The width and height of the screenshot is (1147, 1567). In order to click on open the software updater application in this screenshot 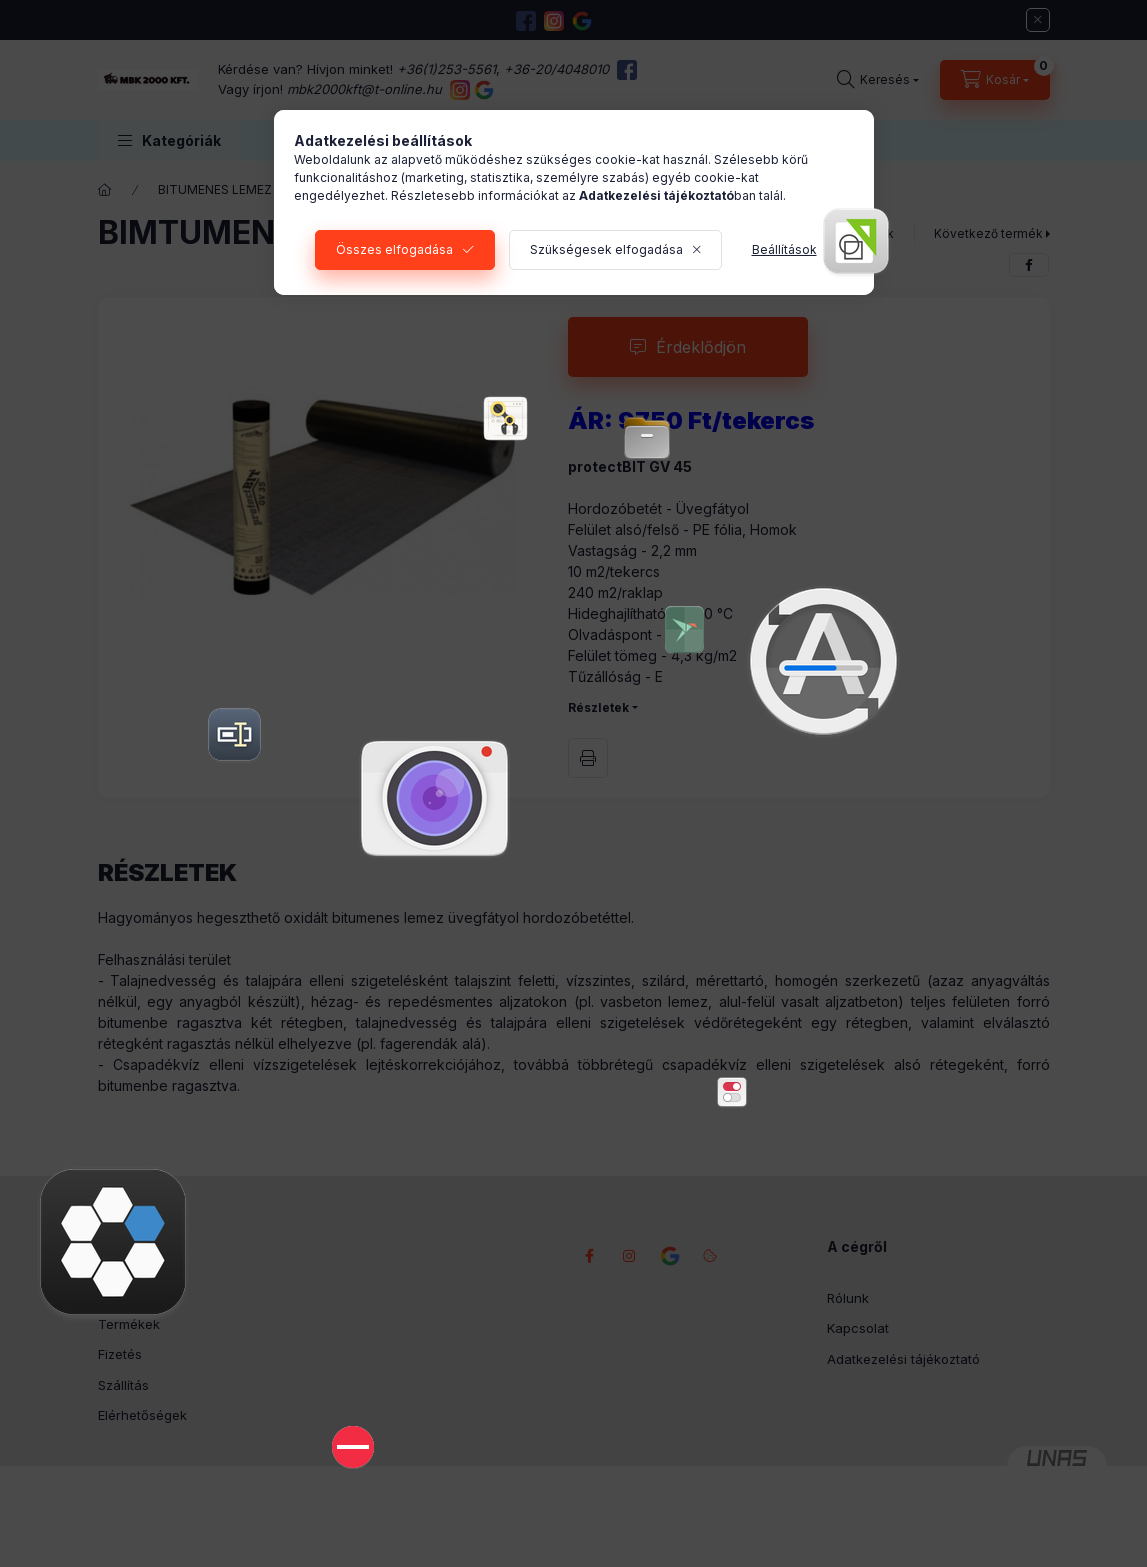, I will do `click(823, 661)`.